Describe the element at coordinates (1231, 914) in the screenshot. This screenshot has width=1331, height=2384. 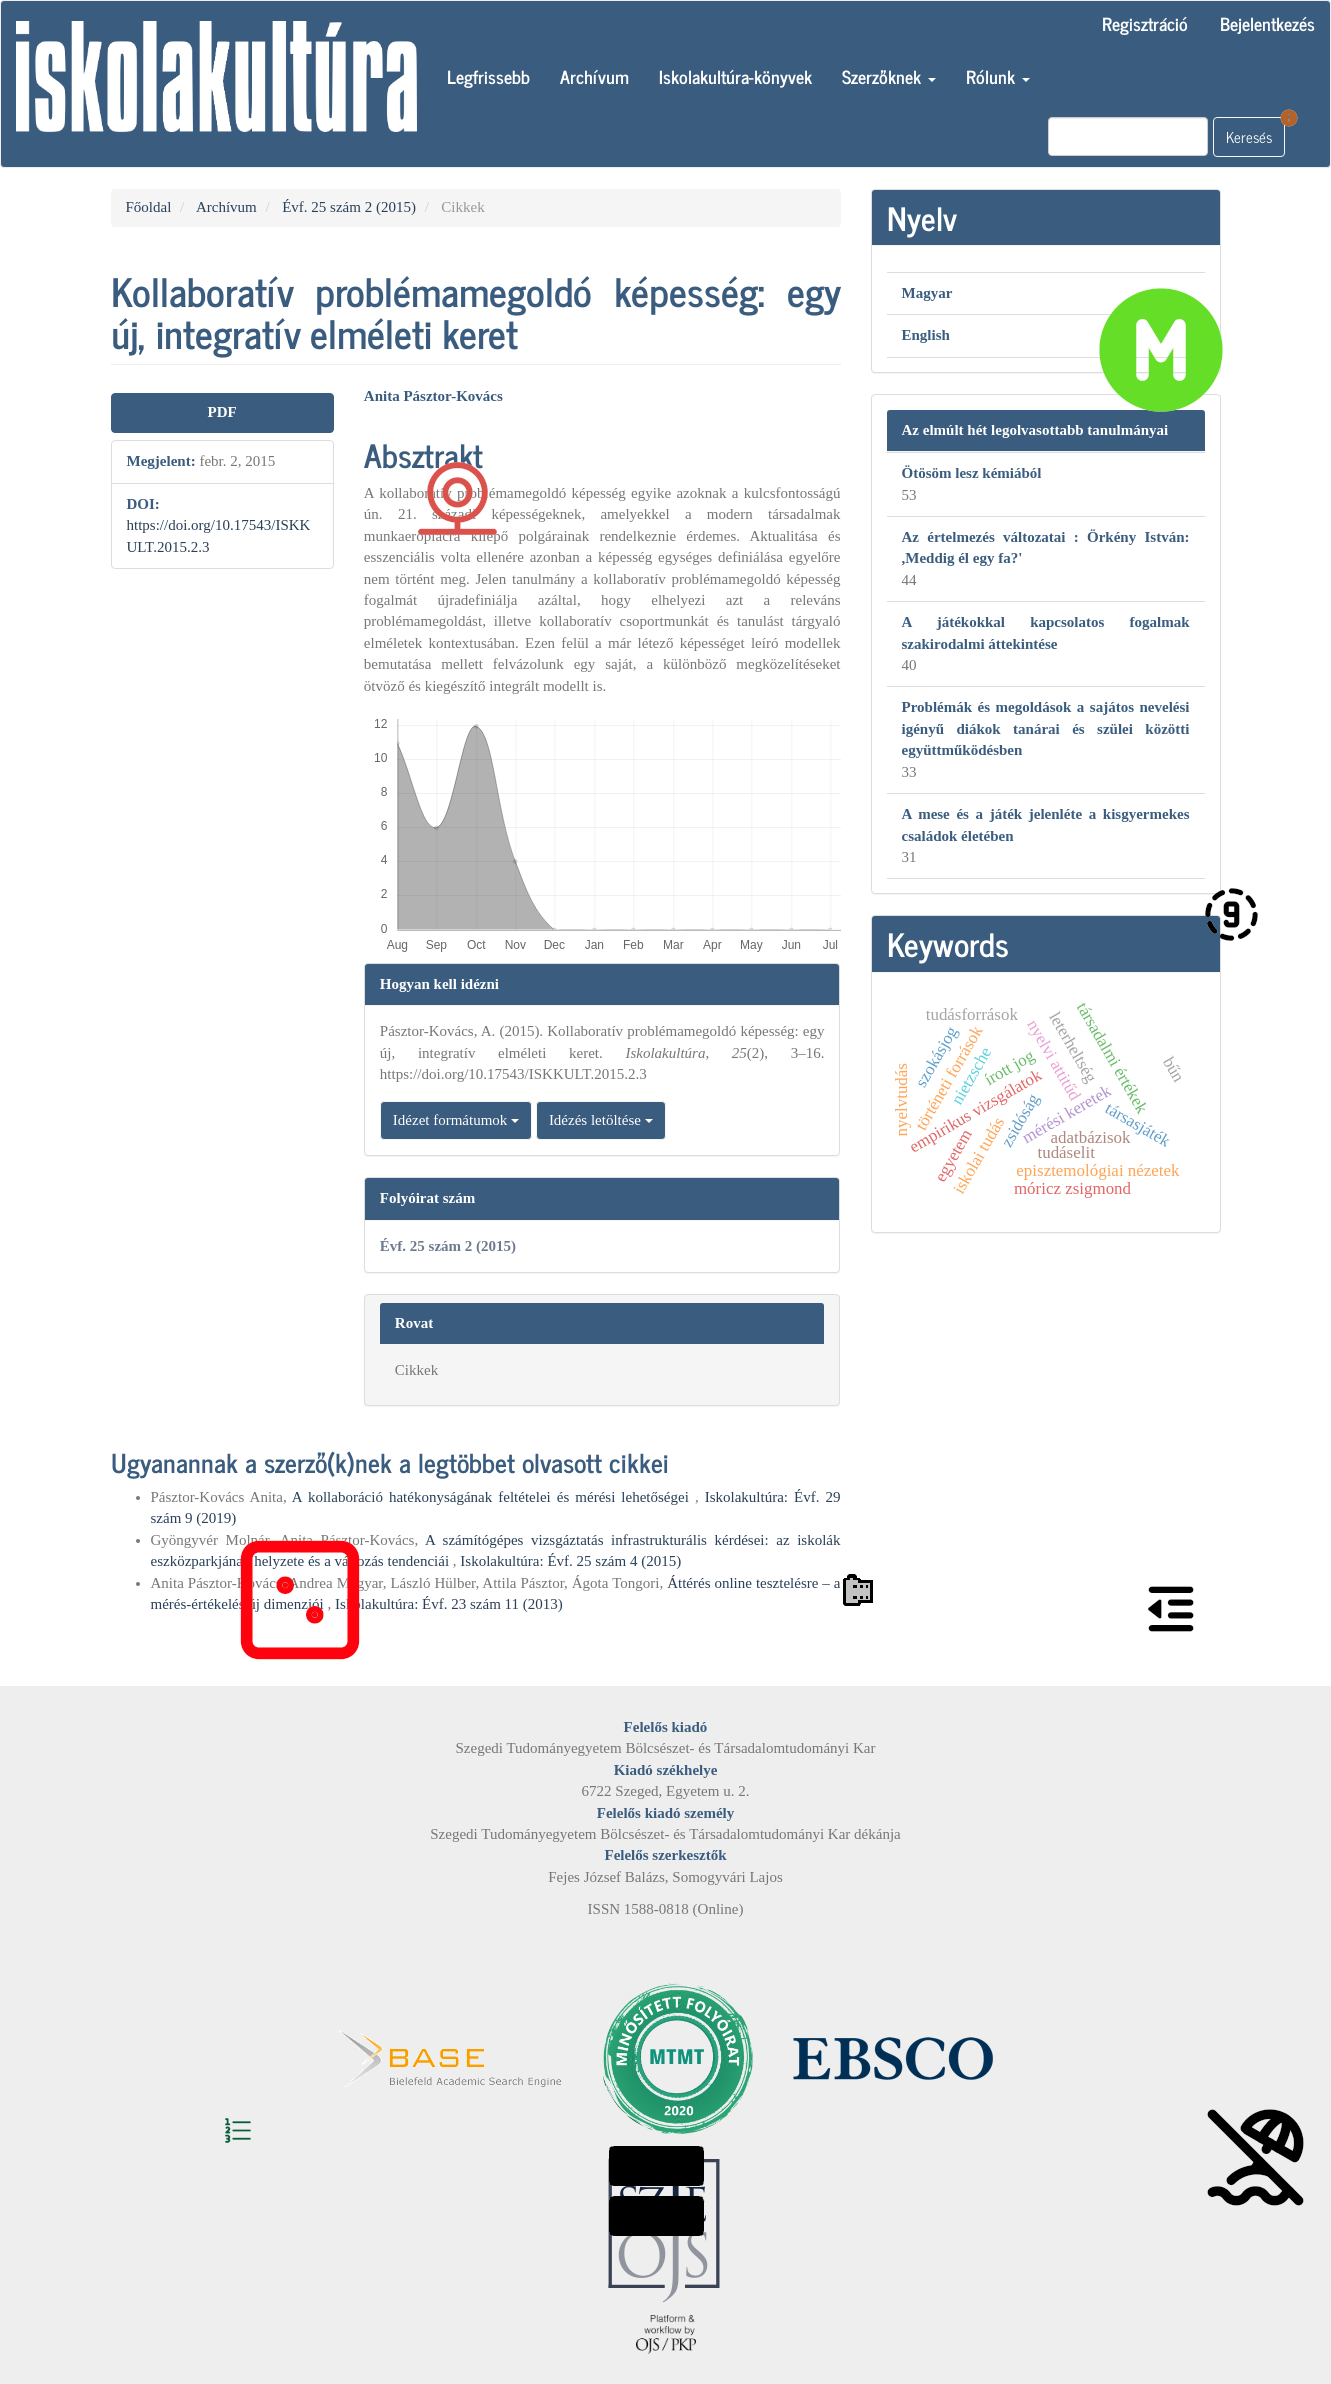
I see `indicates 9 items remaining or pending` at that location.